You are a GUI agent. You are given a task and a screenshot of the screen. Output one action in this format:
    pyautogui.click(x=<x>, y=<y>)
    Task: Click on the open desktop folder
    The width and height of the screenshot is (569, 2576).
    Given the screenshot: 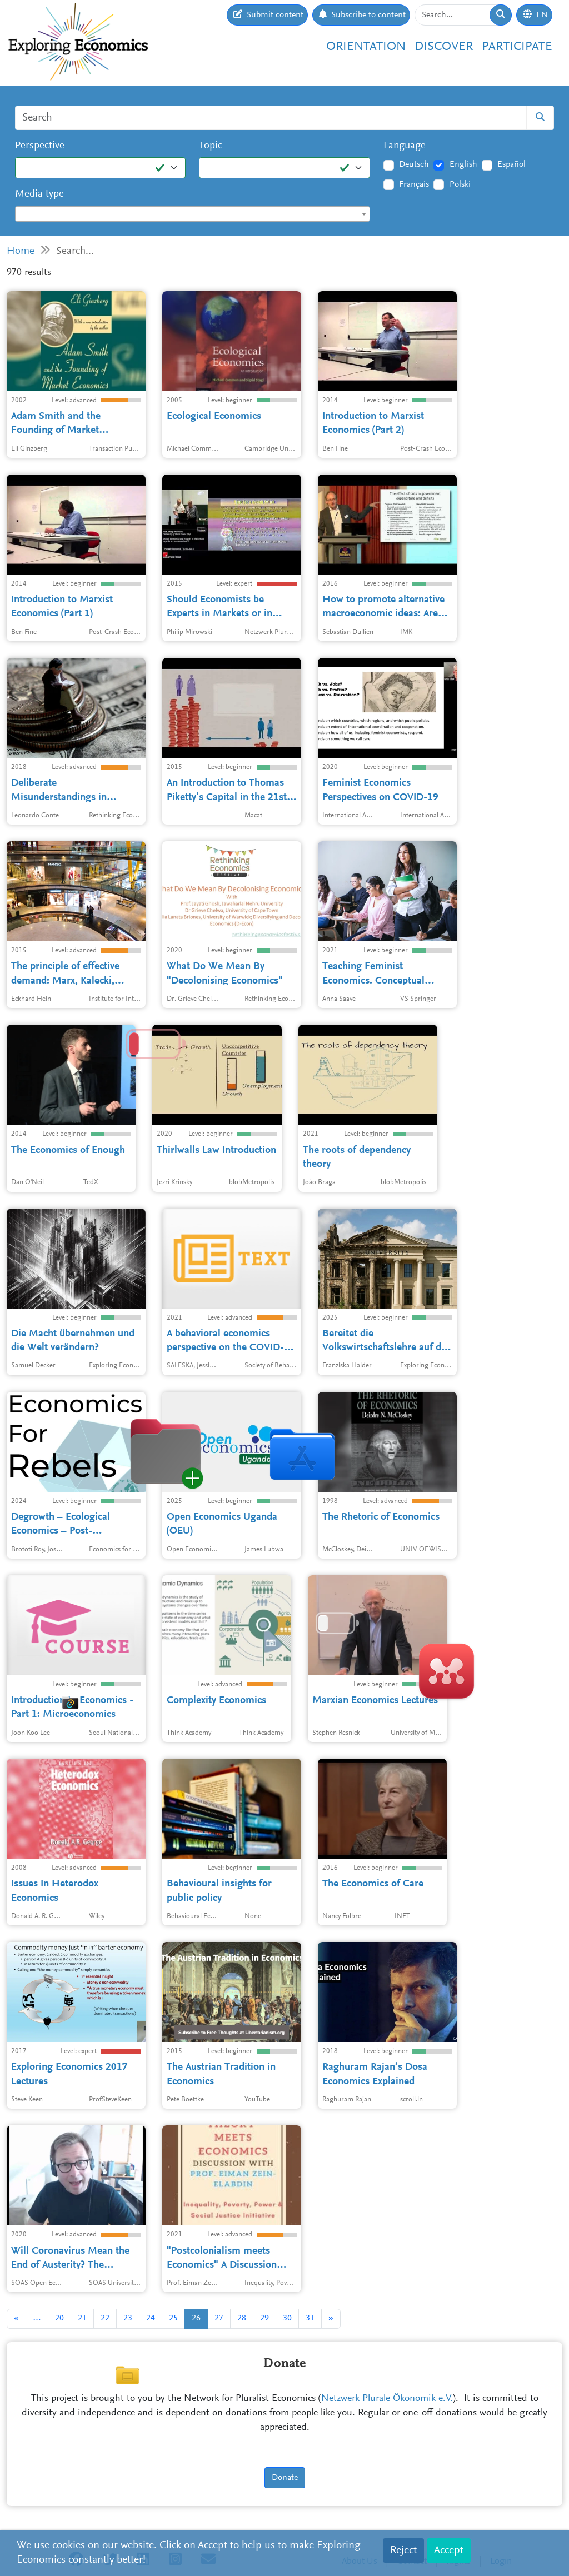 What is the action you would take?
    pyautogui.click(x=127, y=2375)
    